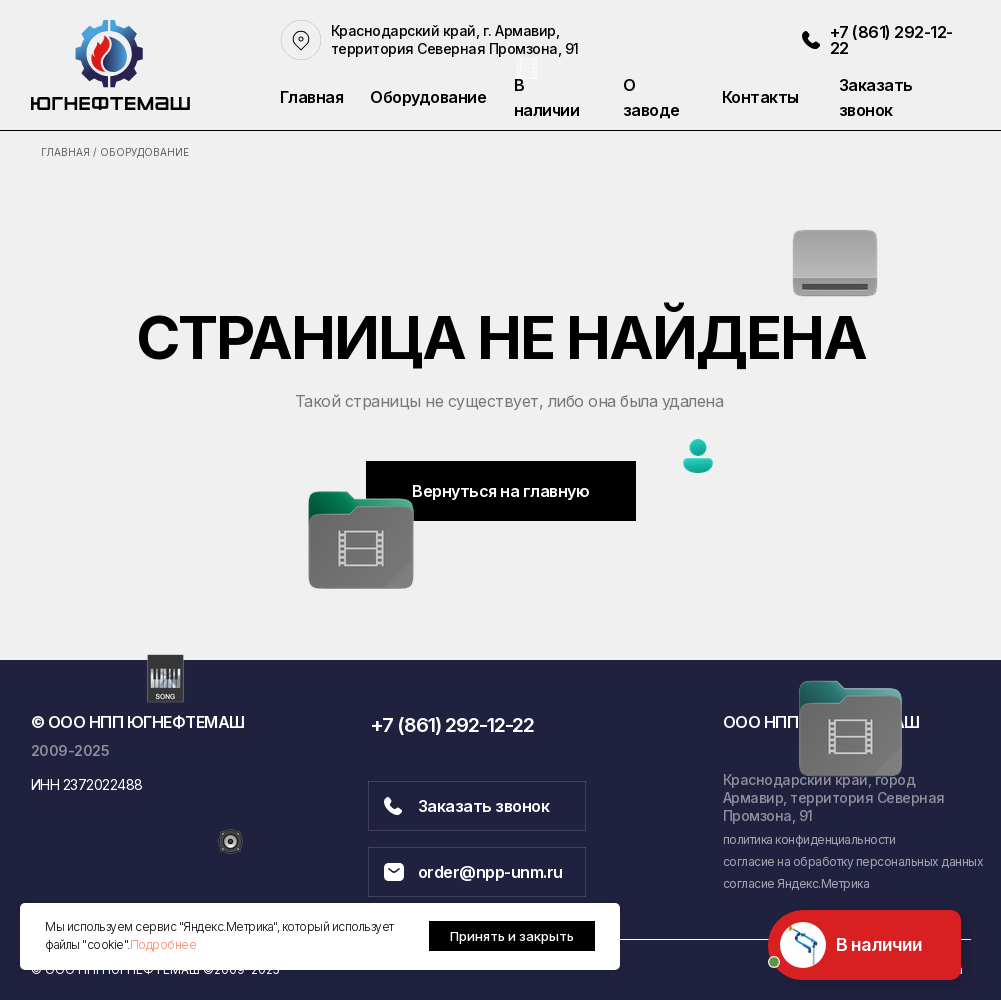 This screenshot has height=1000, width=1001. I want to click on access your movie library, so click(527, 68).